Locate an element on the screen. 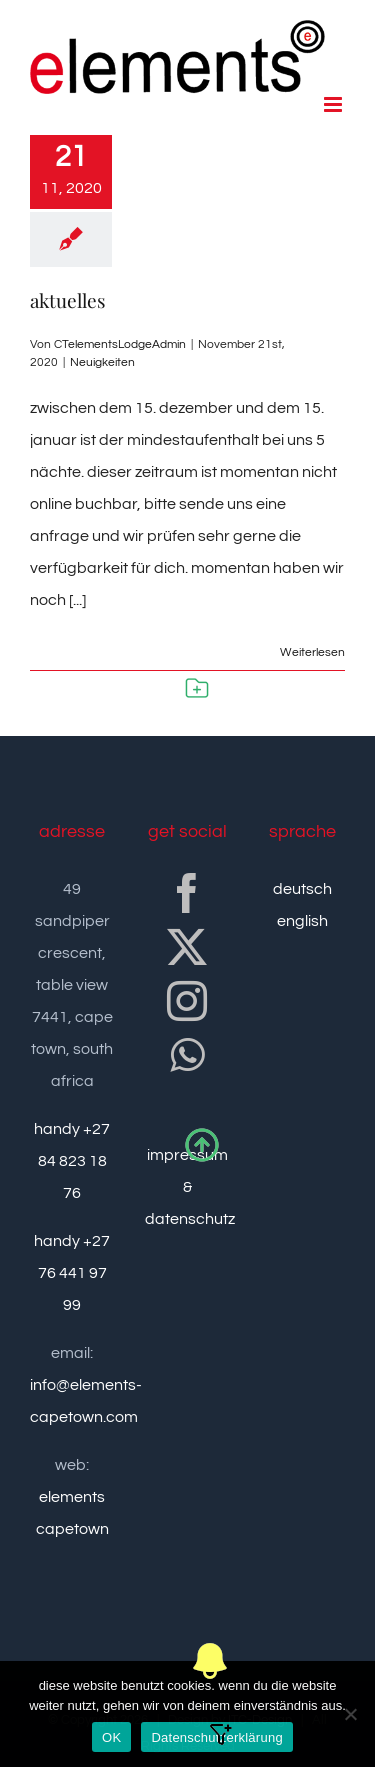 This screenshot has height=1767, width=375. view notifications is located at coordinates (210, 1661).